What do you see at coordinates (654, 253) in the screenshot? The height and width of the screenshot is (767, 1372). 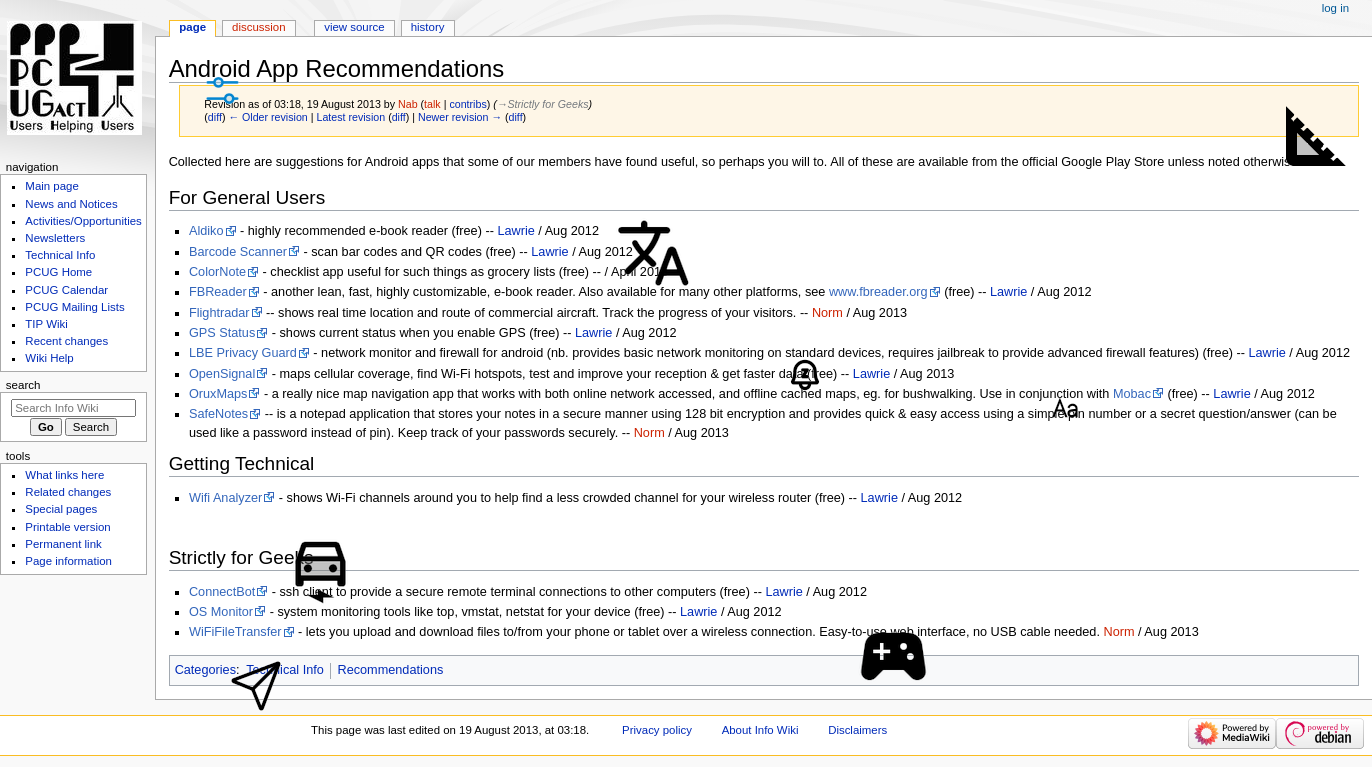 I see `translate text to another language` at bounding box center [654, 253].